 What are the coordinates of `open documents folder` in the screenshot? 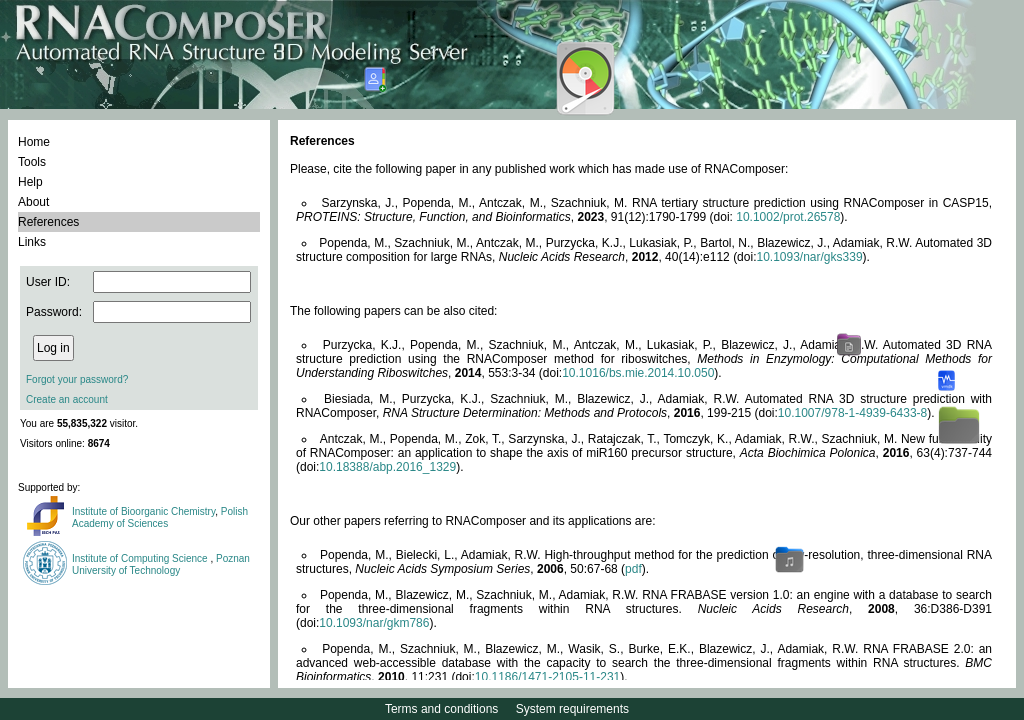 It's located at (849, 344).